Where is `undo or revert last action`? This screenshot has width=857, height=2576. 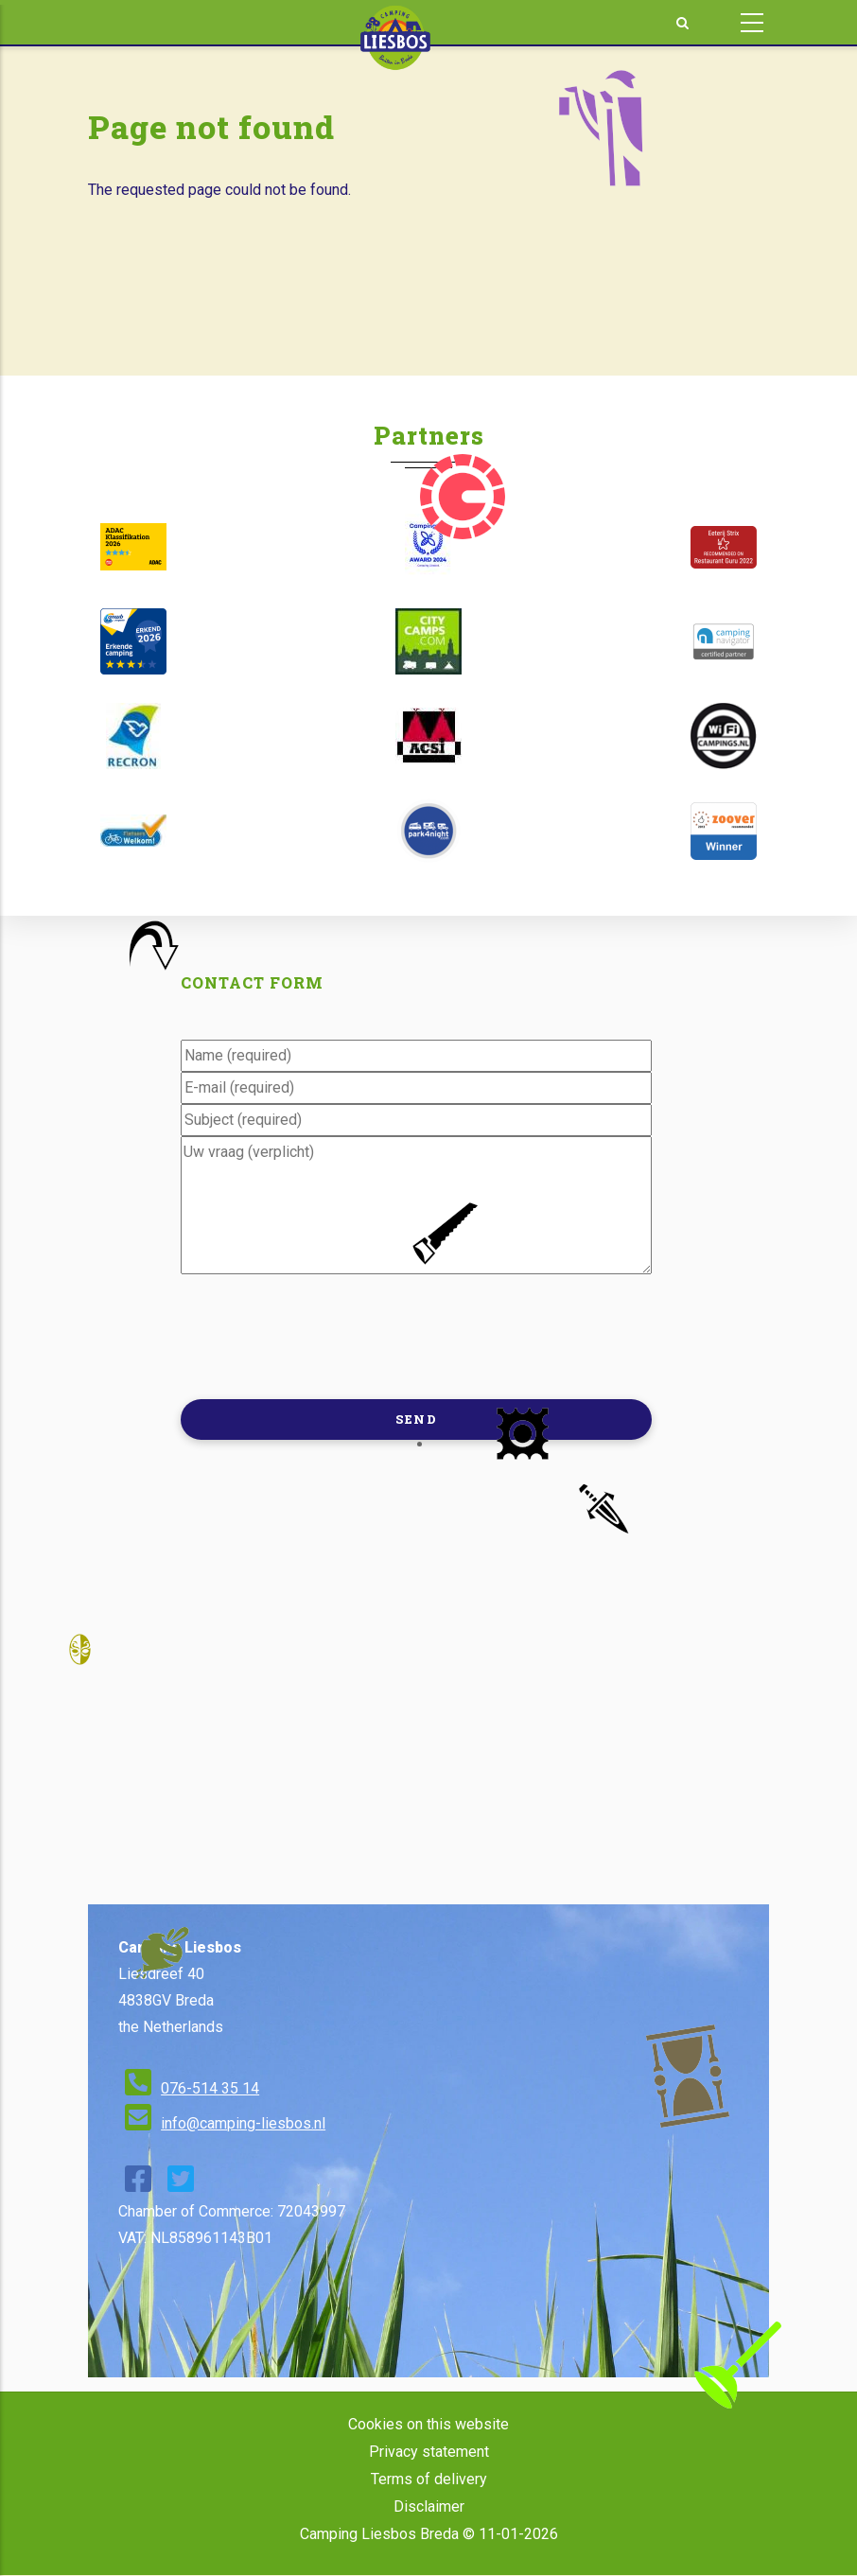 undo or revert last action is located at coordinates (153, 945).